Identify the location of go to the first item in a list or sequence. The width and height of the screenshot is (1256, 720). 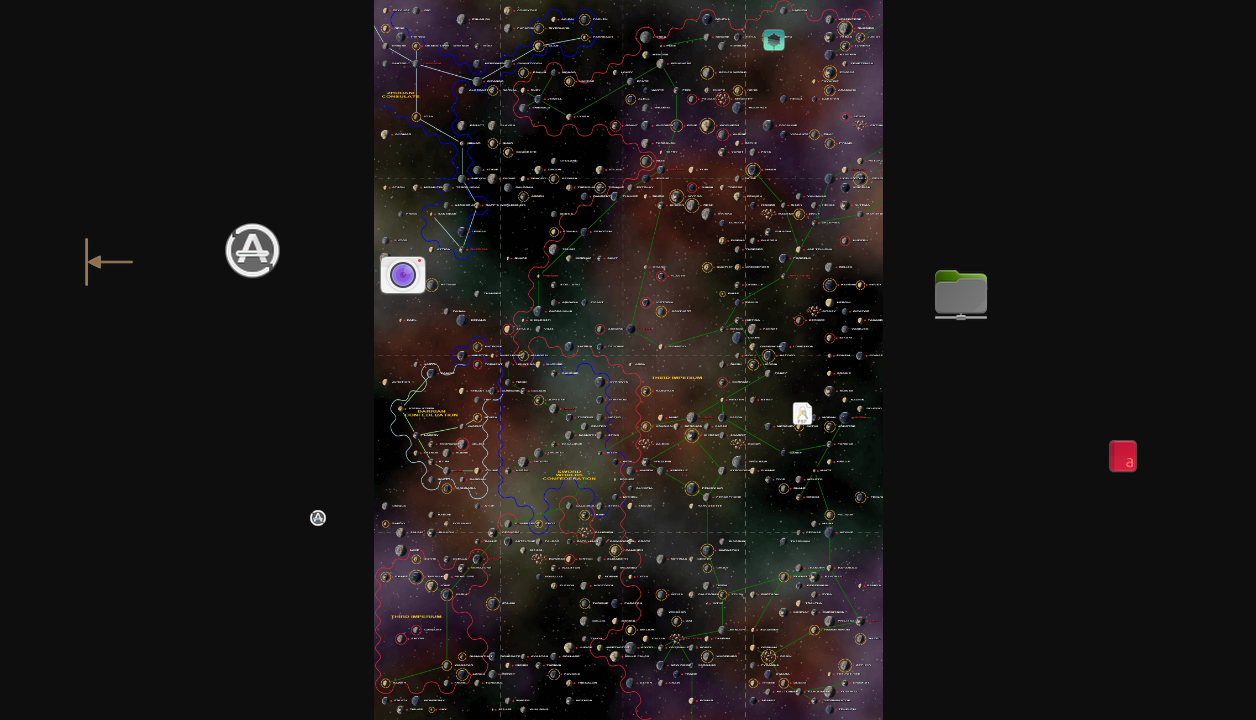
(109, 262).